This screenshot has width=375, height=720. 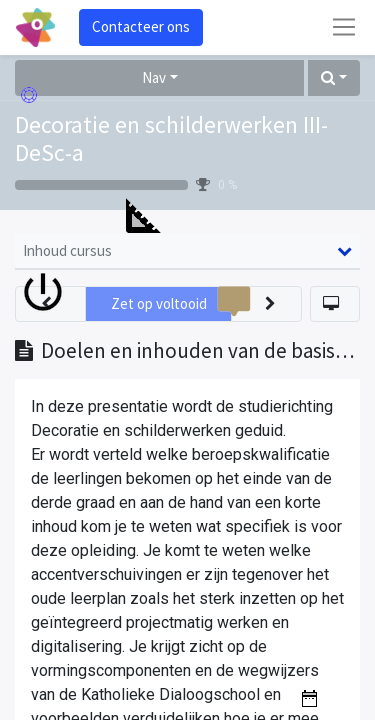 What do you see at coordinates (29, 95) in the screenshot?
I see `access casino or gambling games` at bounding box center [29, 95].